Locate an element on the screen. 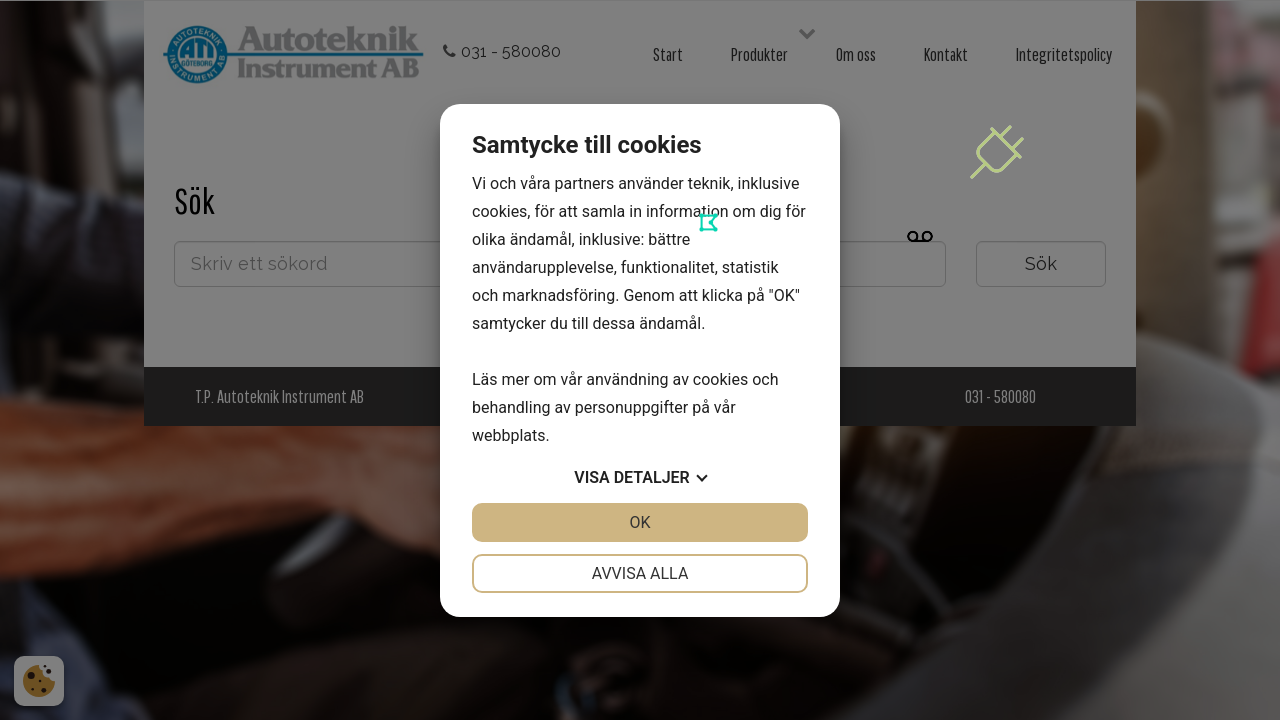  connect to a power source is located at coordinates (996, 153).